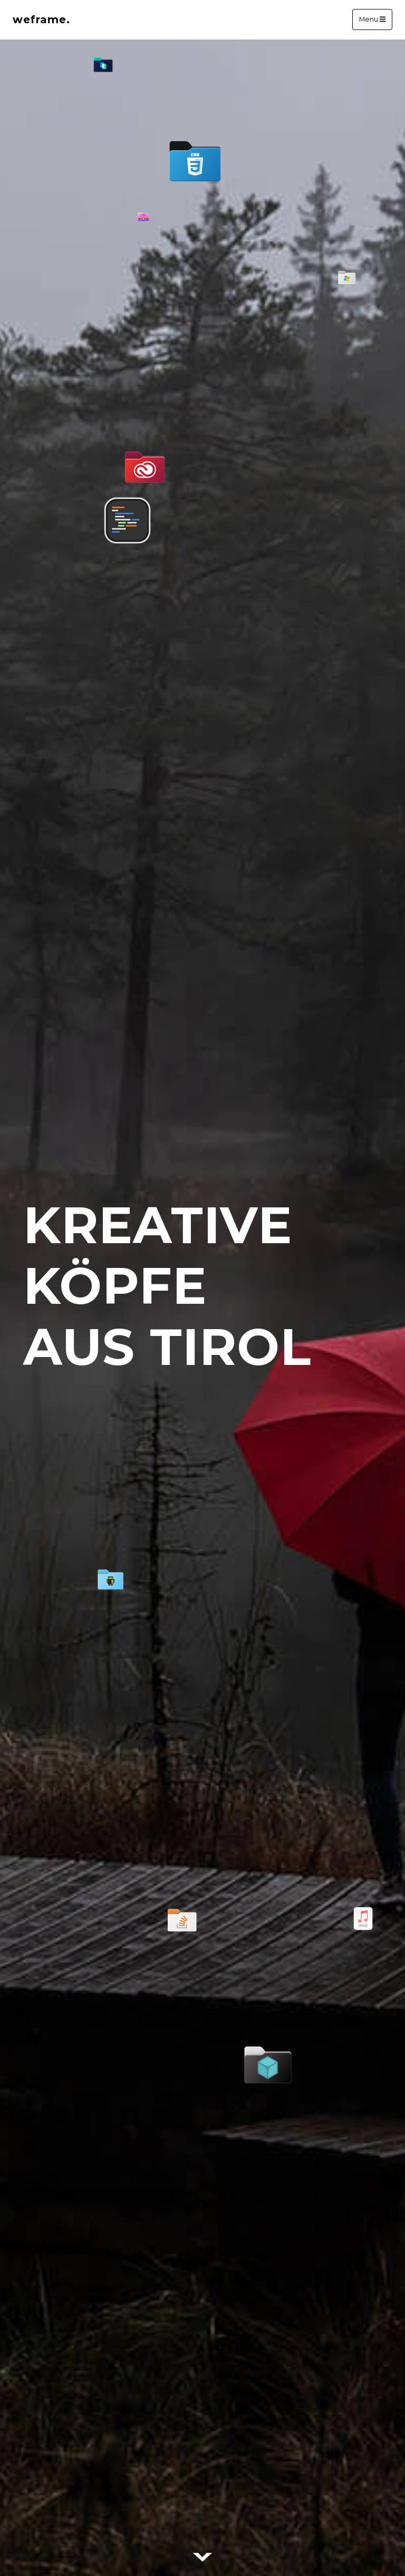 This screenshot has height=2576, width=405. I want to click on open wondershare mobiletrans files folder, so click(103, 65).